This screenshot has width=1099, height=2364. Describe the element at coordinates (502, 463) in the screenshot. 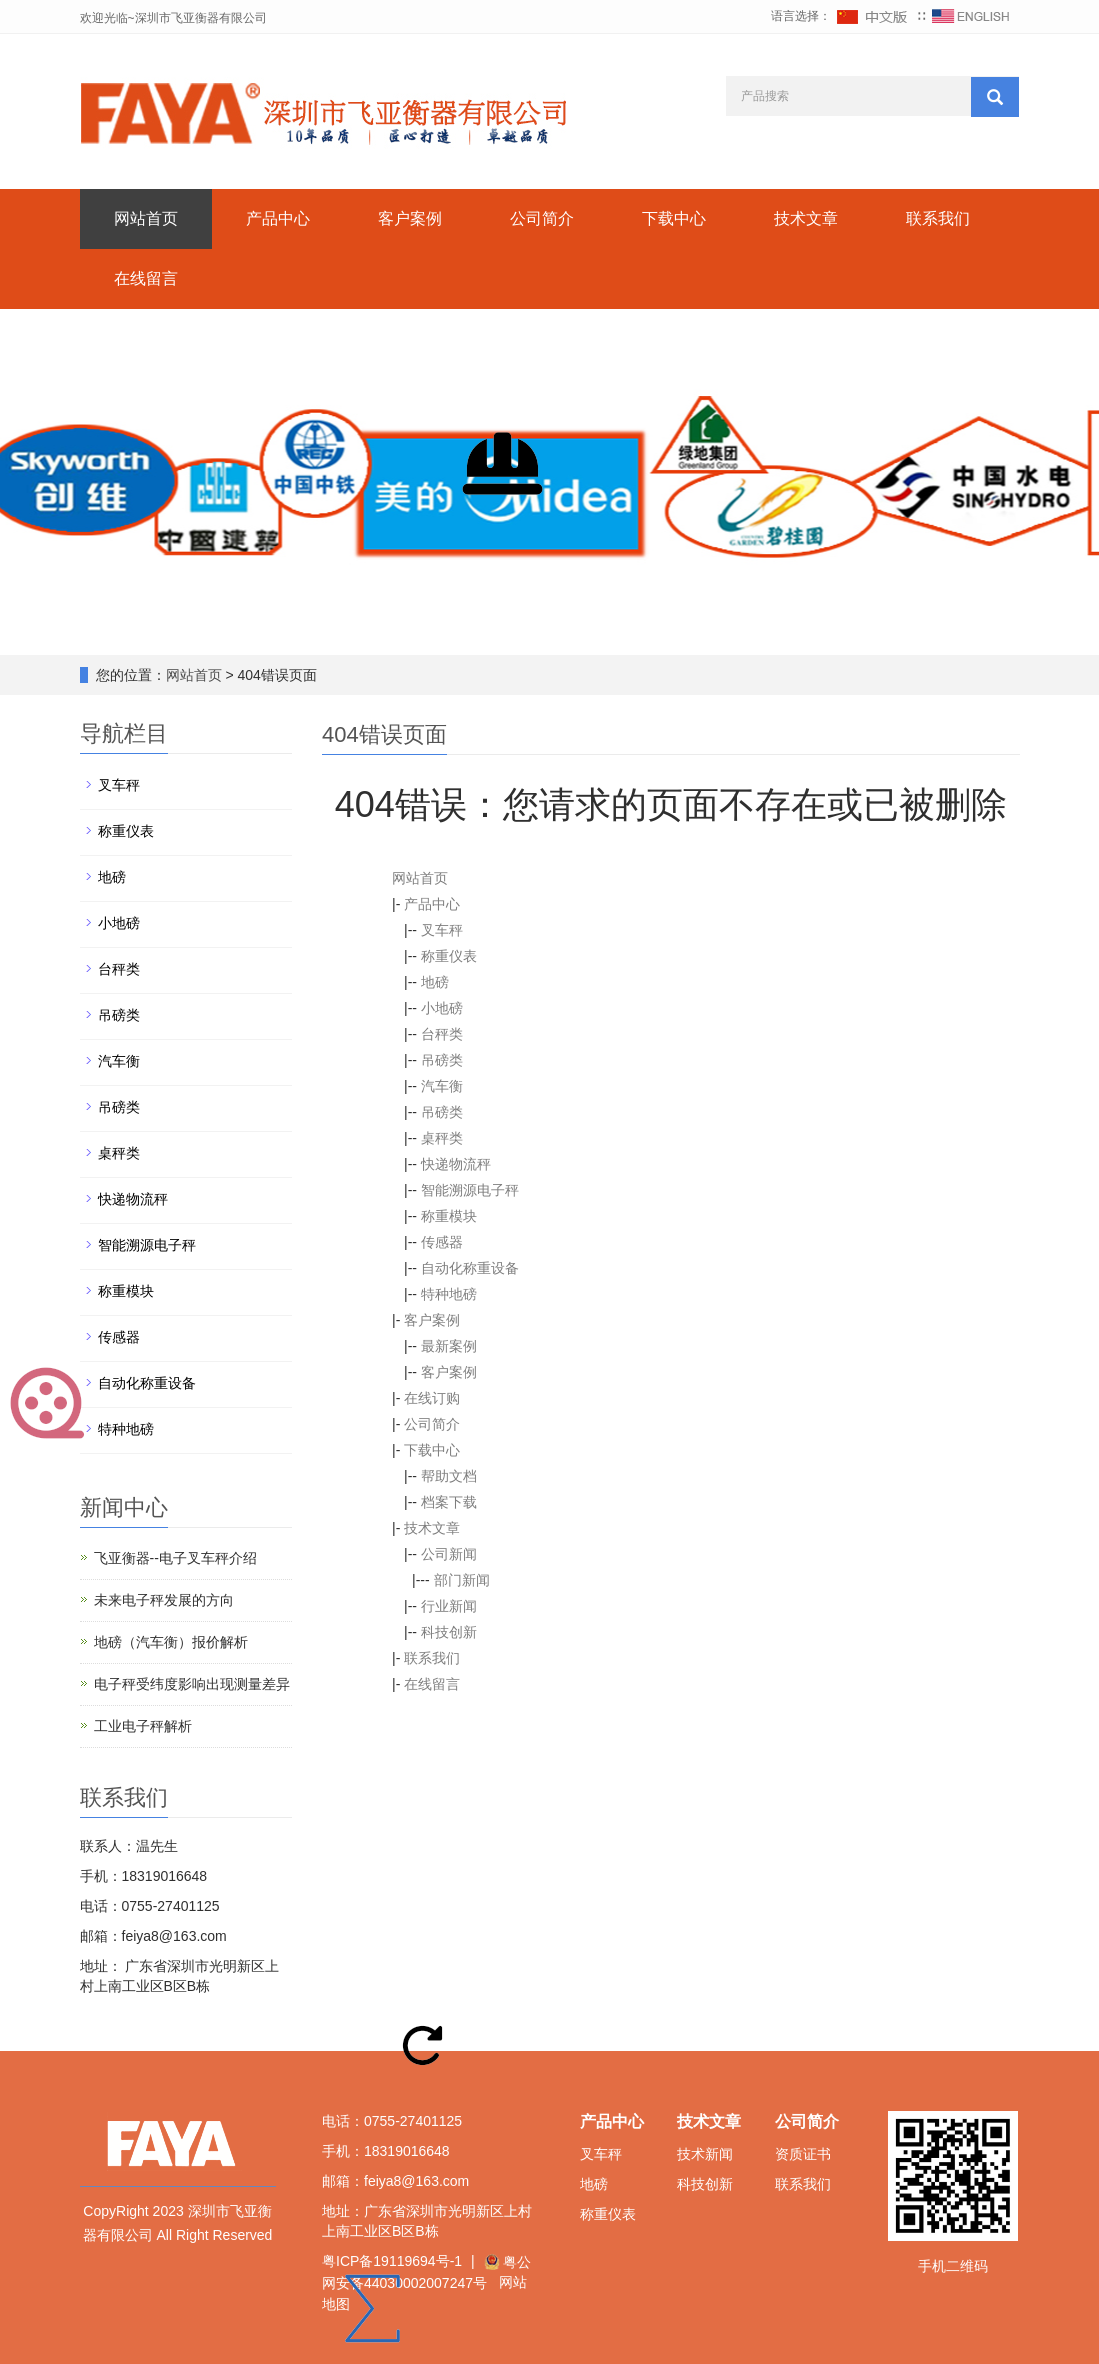

I see `access construction or worksite safety settings` at that location.